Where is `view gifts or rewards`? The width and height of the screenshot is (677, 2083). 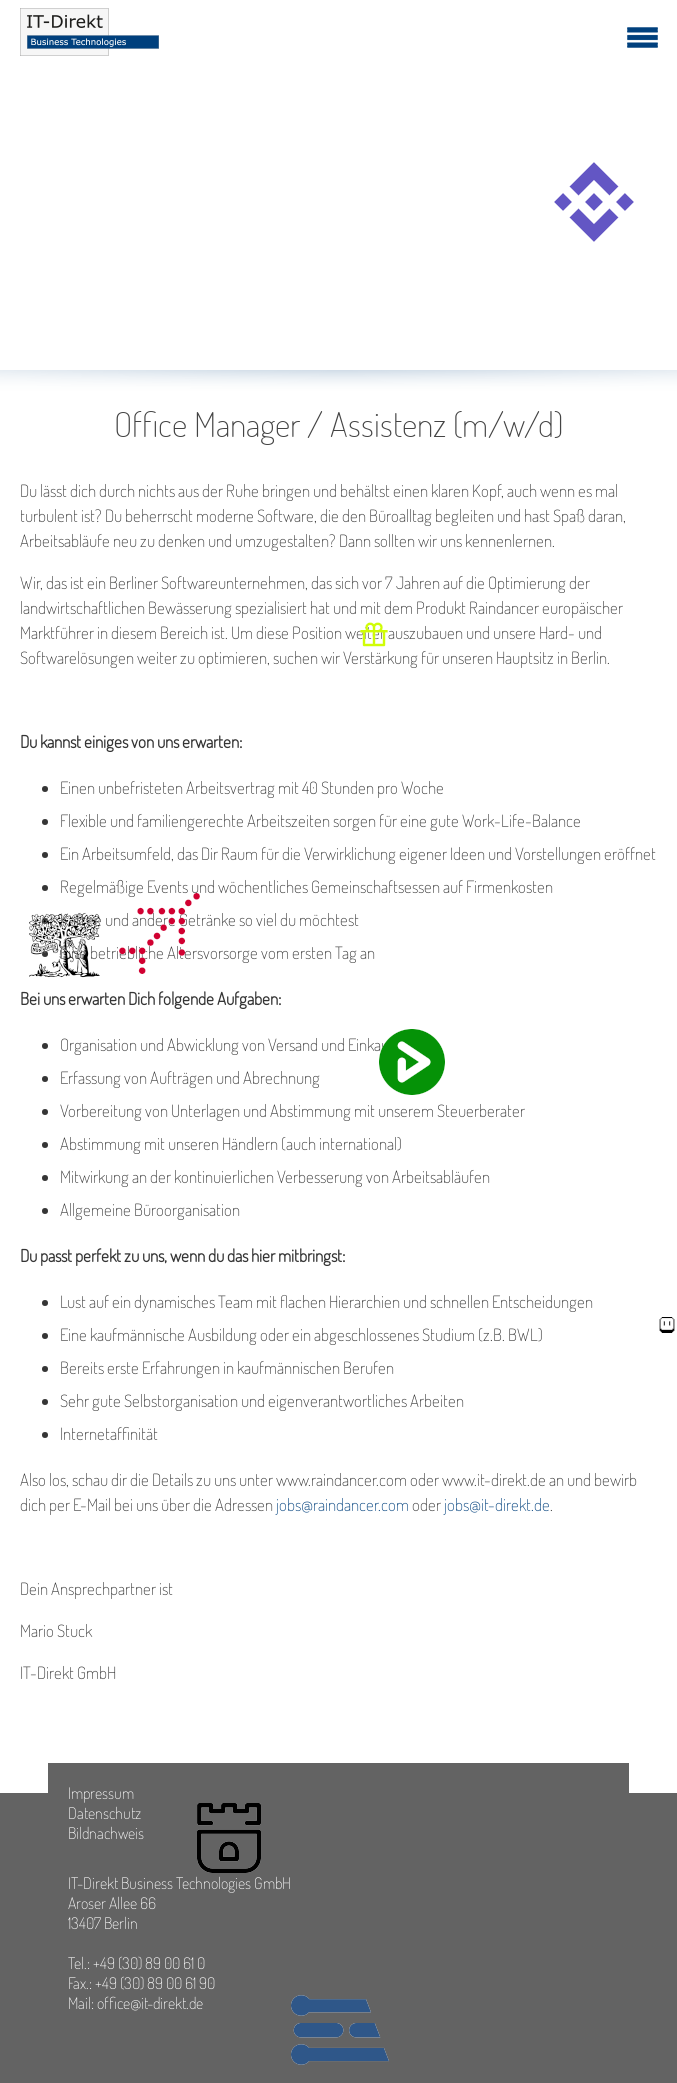
view gifts or rewards is located at coordinates (374, 635).